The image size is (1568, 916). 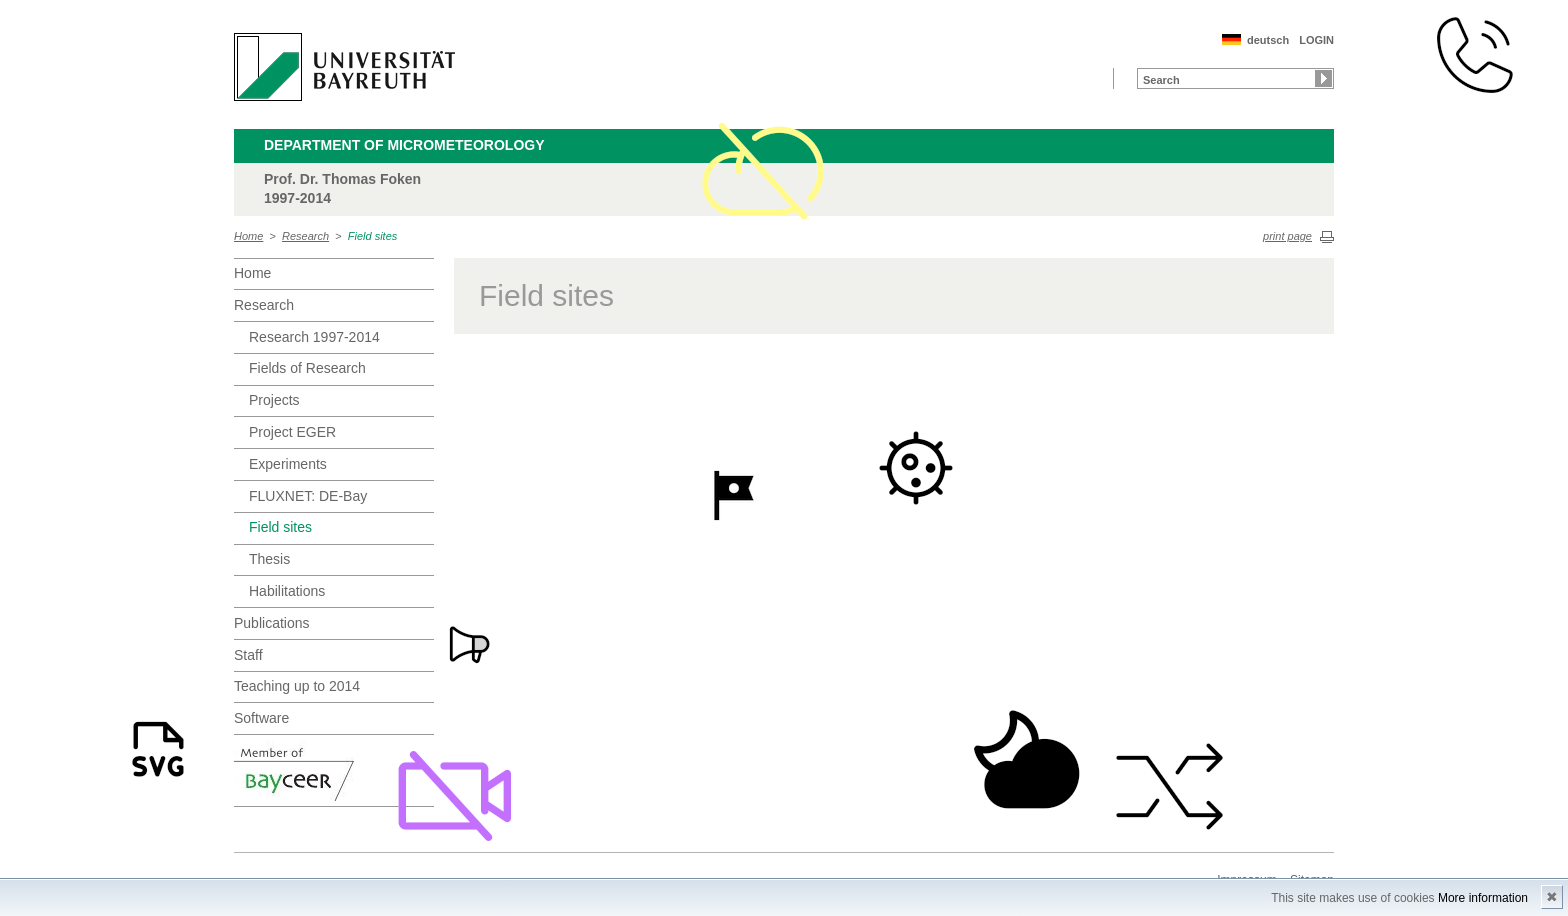 What do you see at coordinates (763, 171) in the screenshot?
I see `cloud storage unavailable or disconnected` at bounding box center [763, 171].